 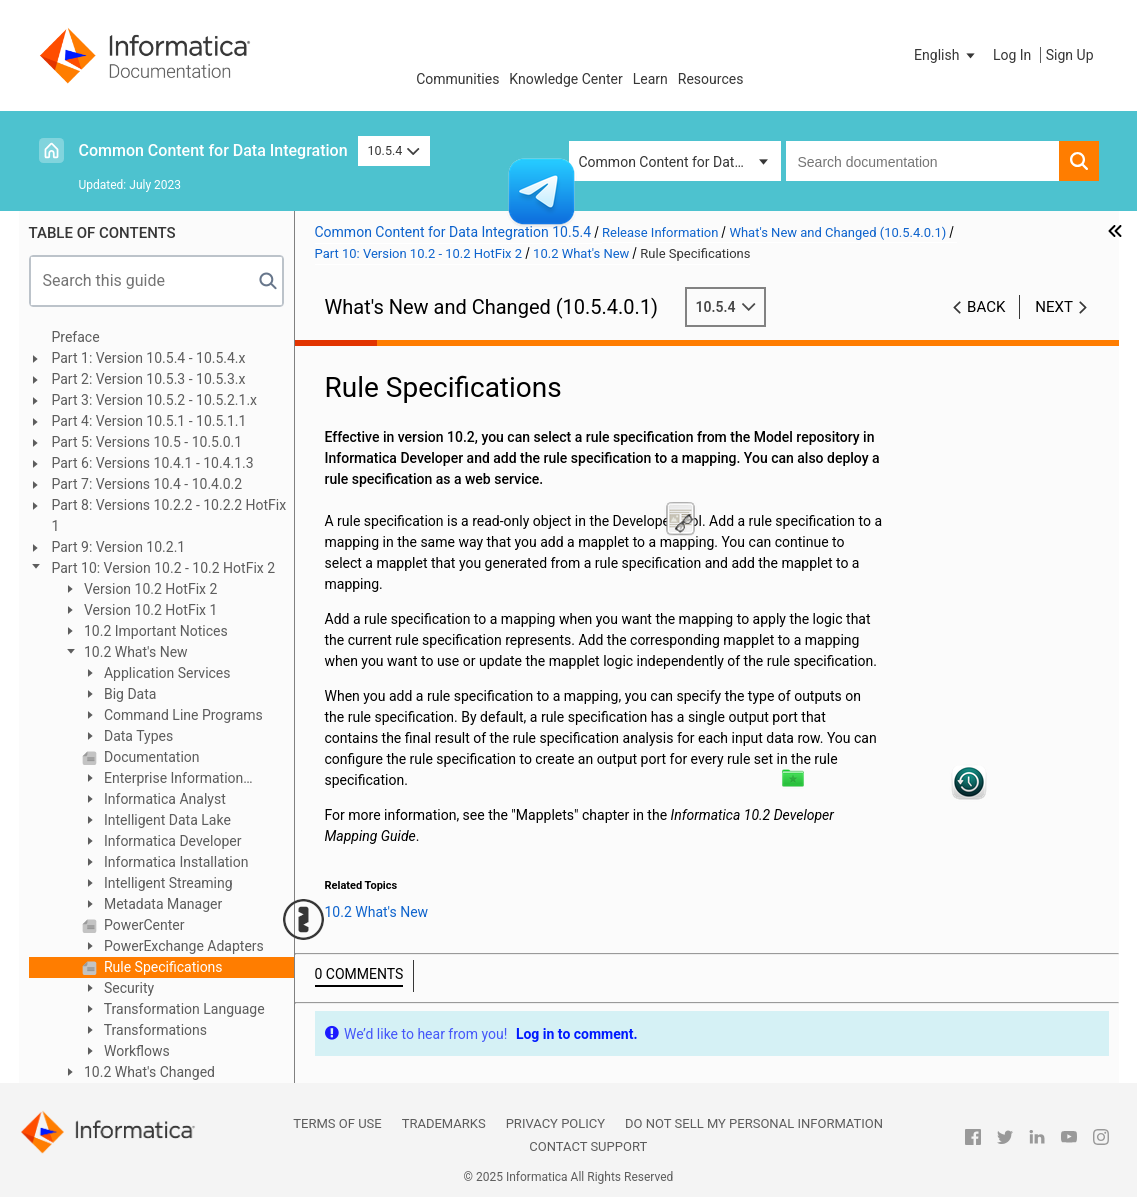 What do you see at coordinates (303, 919) in the screenshot?
I see `access password manager` at bounding box center [303, 919].